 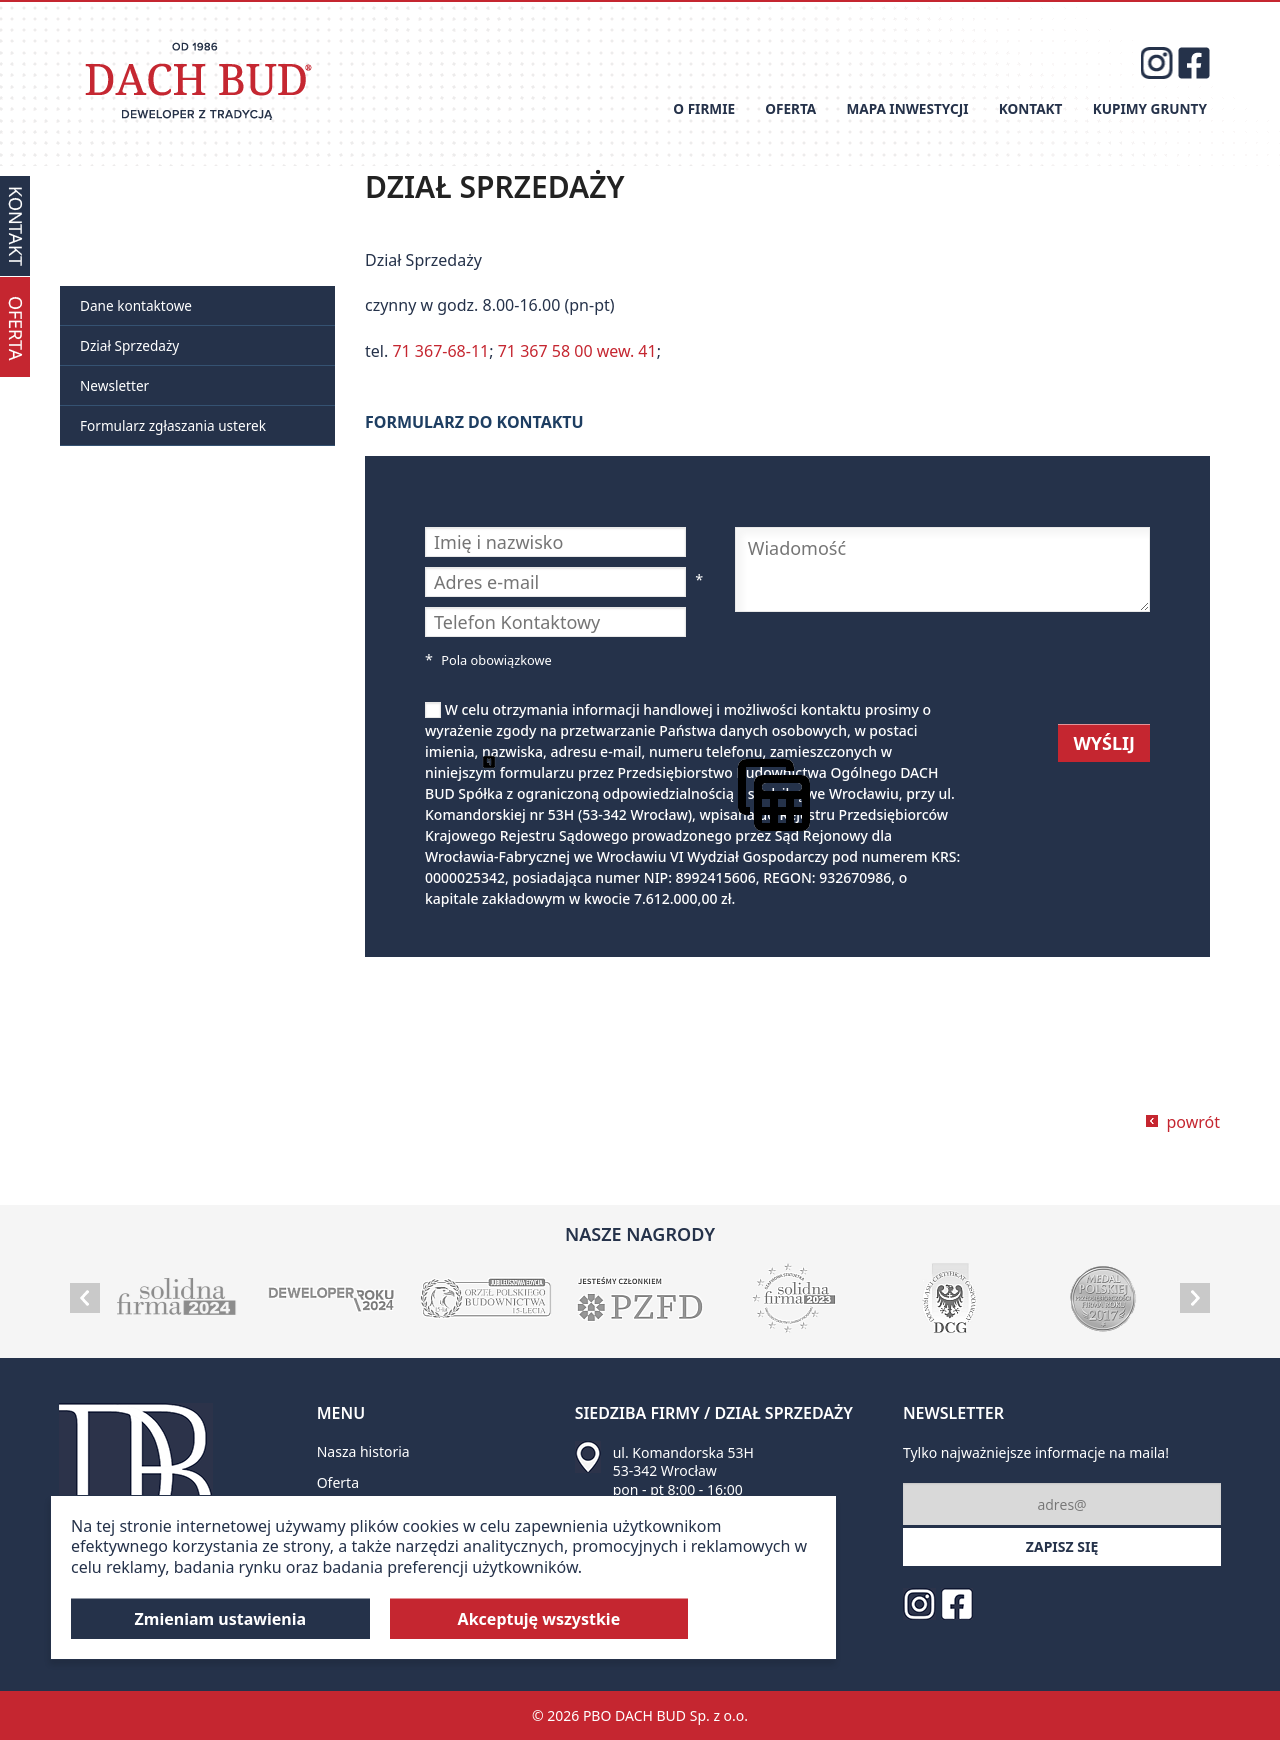 I want to click on select filter or preset number 4, so click(x=489, y=762).